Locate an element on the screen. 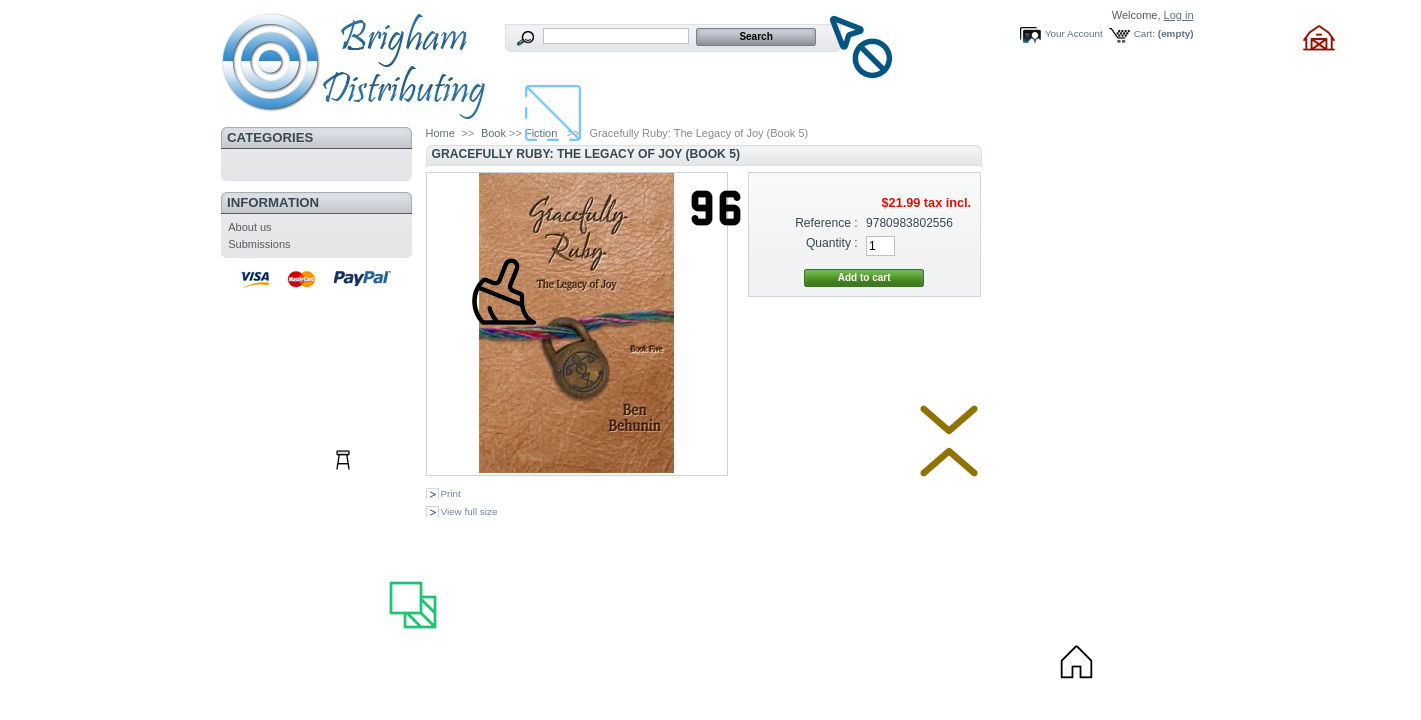 This screenshot has width=1421, height=720. navigate to home screen is located at coordinates (1076, 662).